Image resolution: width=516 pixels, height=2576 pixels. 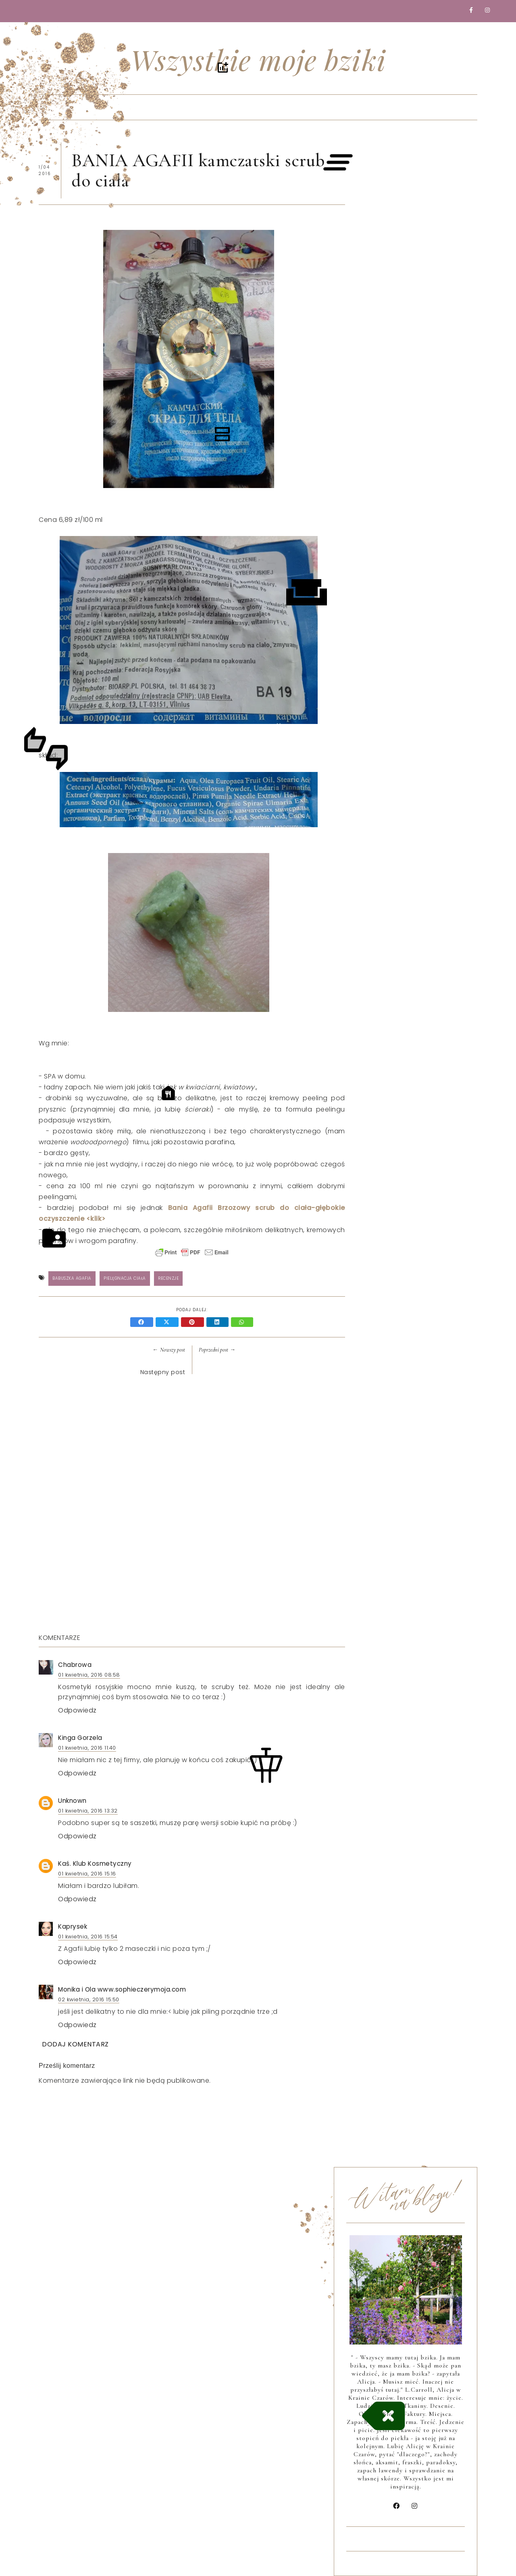 What do you see at coordinates (54, 1238) in the screenshot?
I see `open a shared folder` at bounding box center [54, 1238].